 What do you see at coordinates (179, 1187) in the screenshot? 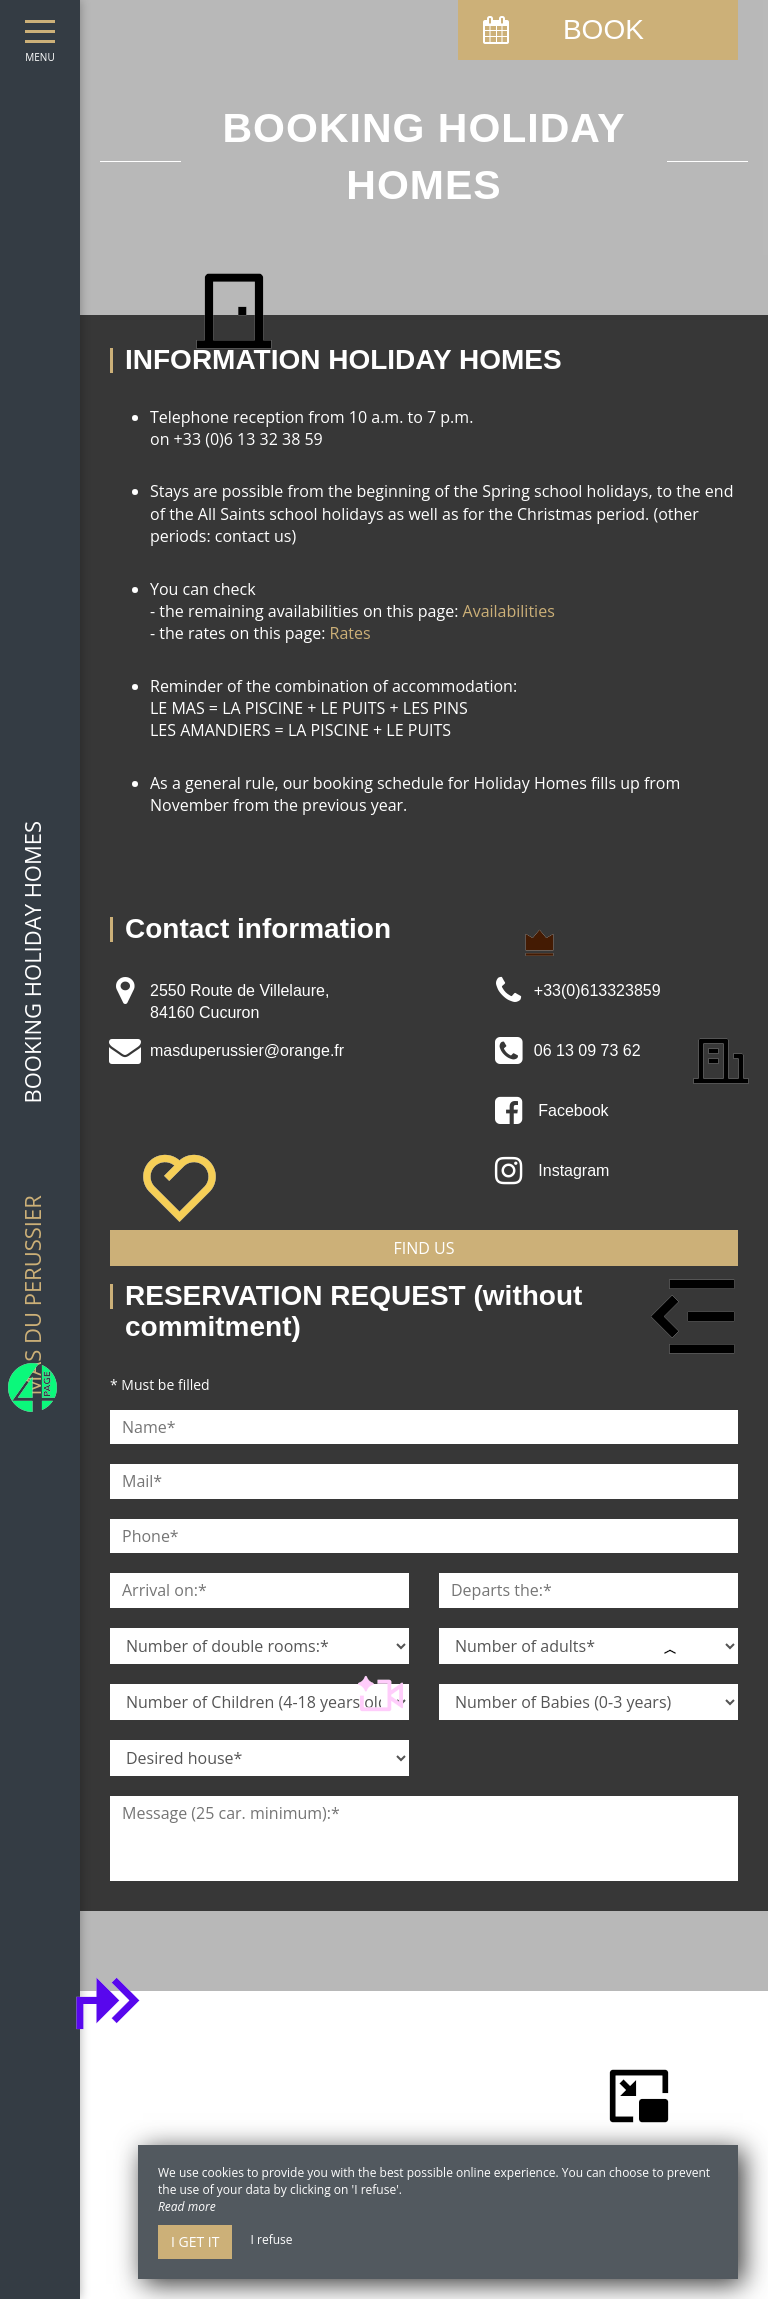
I see `add item to favorites` at bounding box center [179, 1187].